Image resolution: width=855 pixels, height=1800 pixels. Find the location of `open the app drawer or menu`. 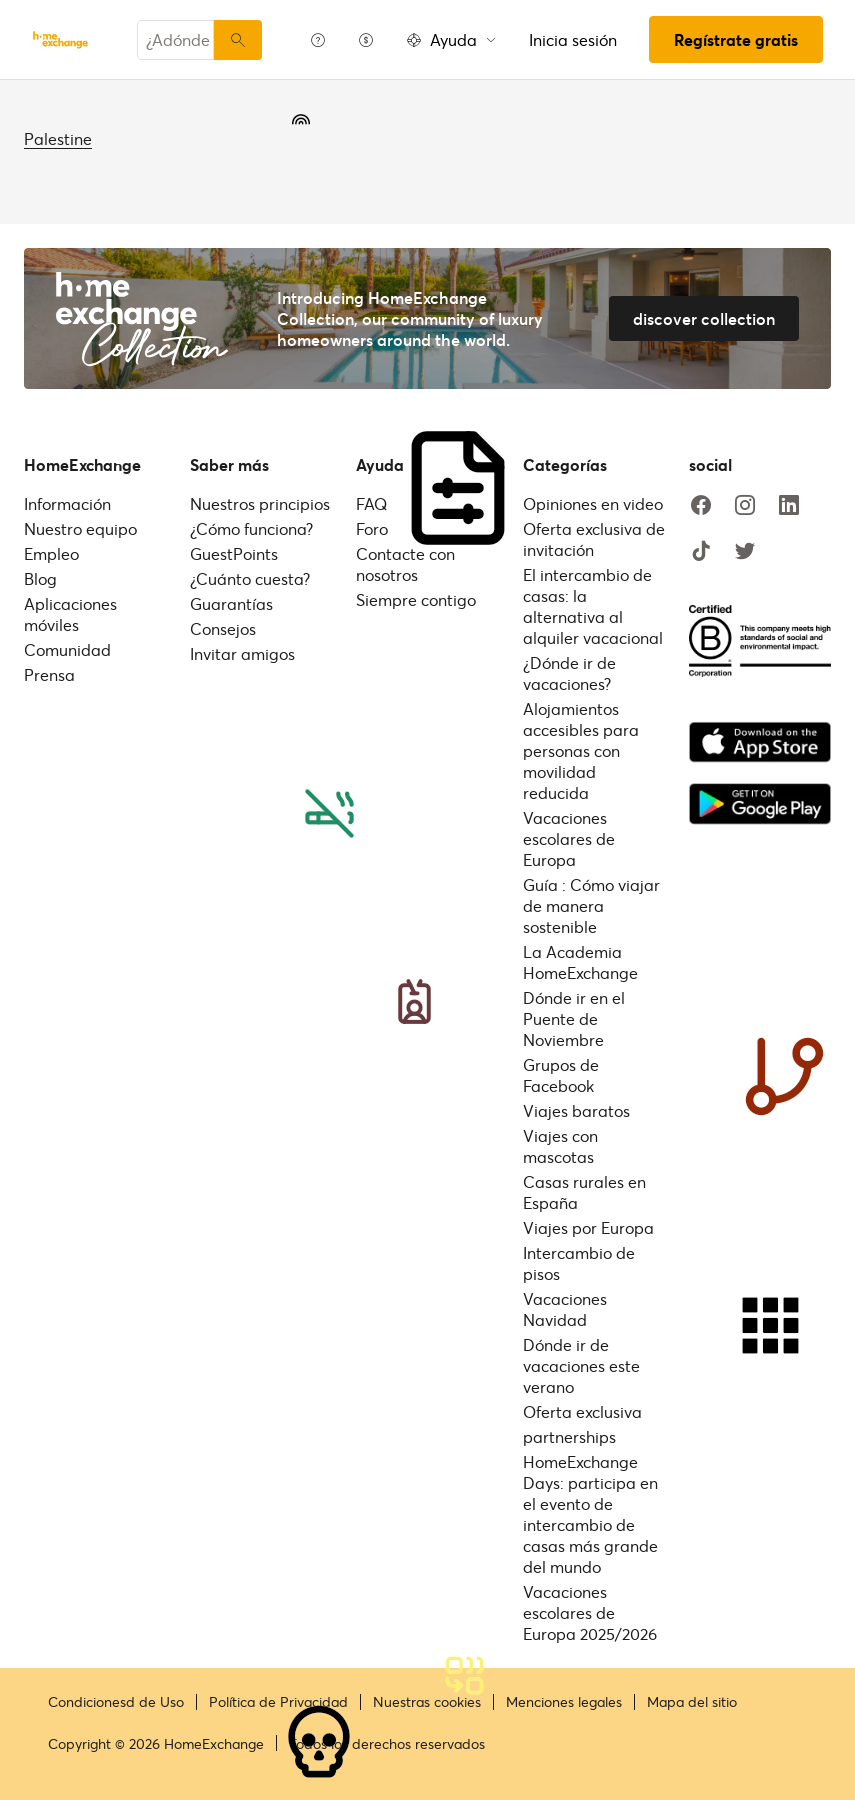

open the app drawer or menu is located at coordinates (770, 1325).